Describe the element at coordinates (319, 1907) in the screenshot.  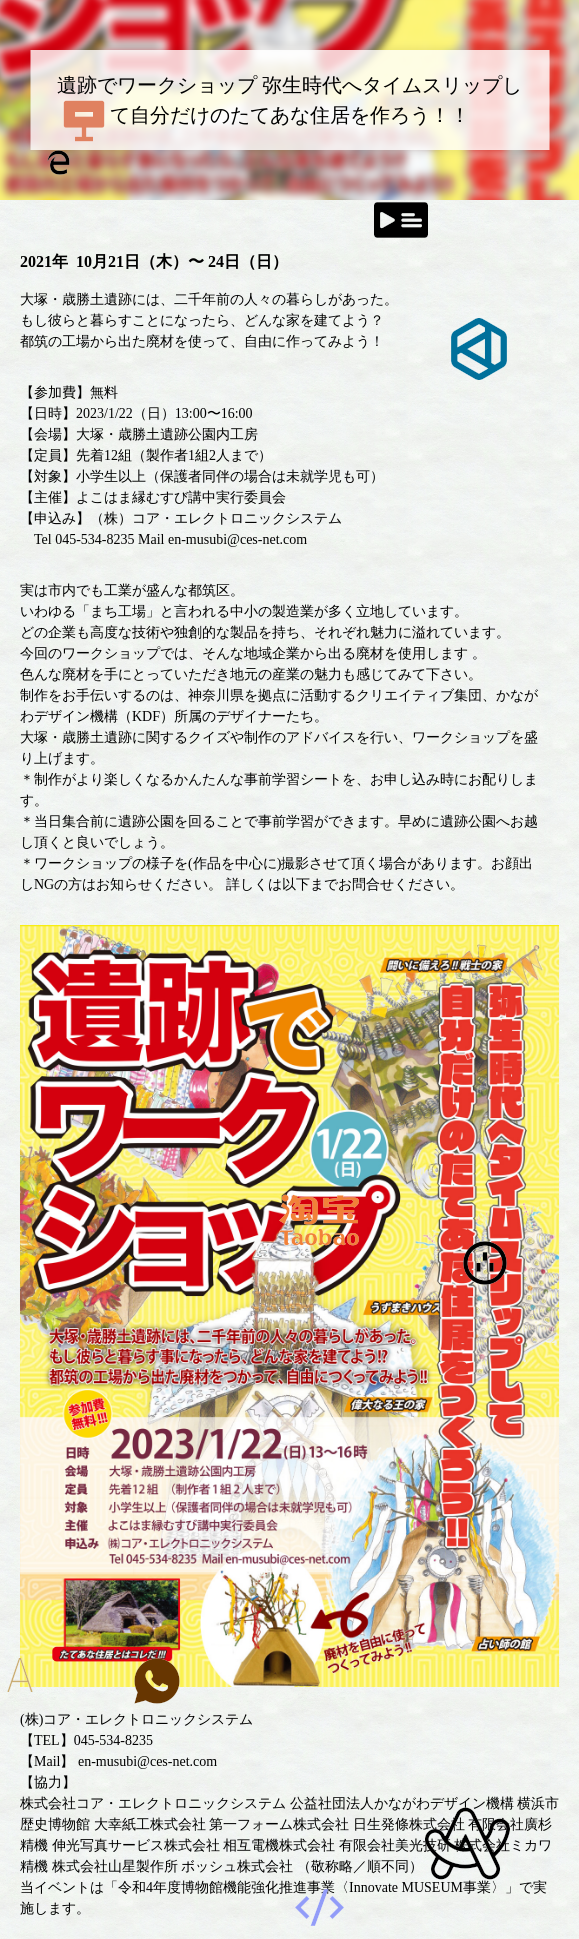
I see `view or edit source code` at that location.